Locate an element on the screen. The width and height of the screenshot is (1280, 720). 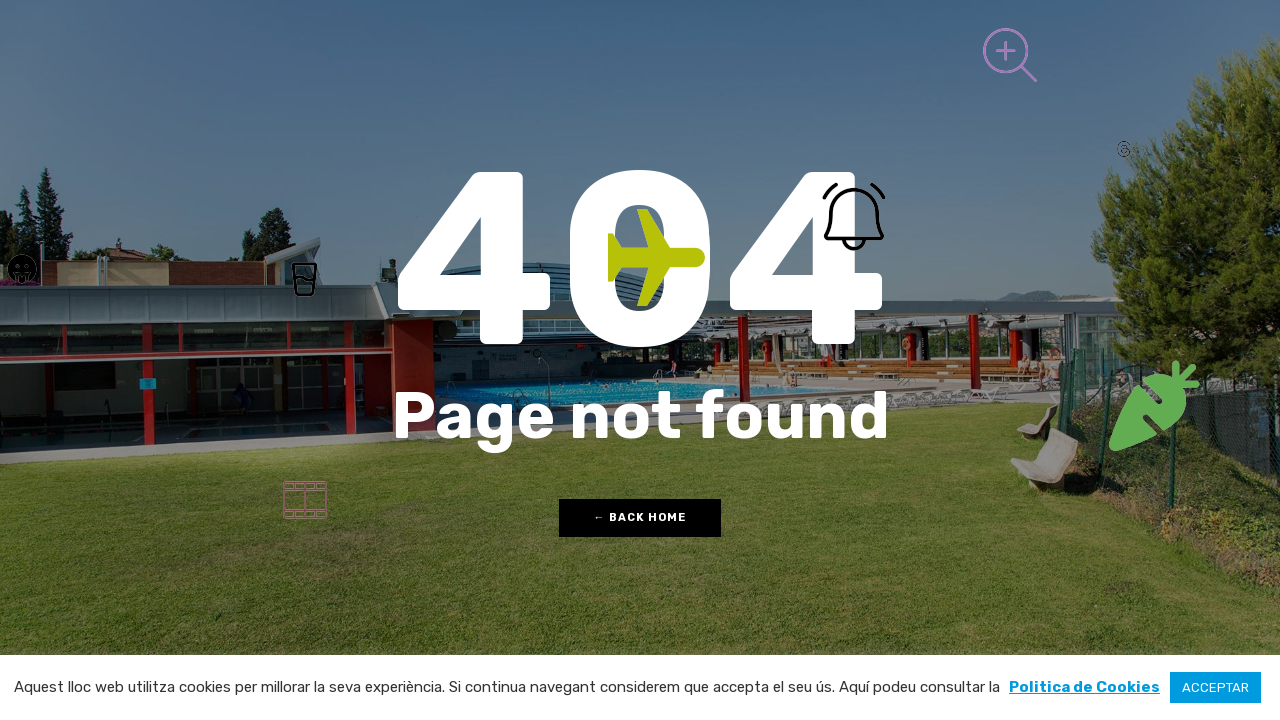
indicates new notifications or alerts is located at coordinates (854, 218).